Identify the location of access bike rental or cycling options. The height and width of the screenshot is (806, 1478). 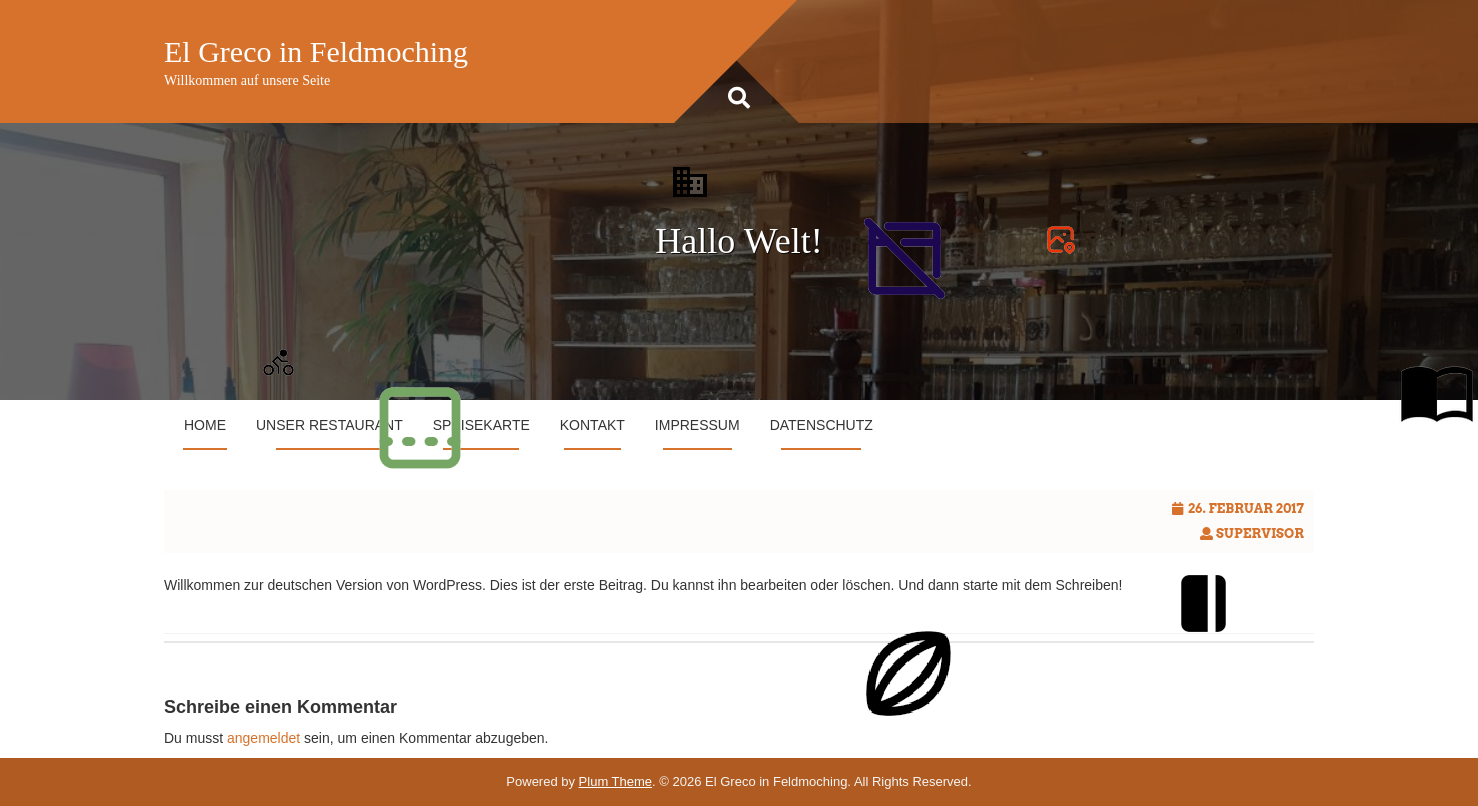
(278, 363).